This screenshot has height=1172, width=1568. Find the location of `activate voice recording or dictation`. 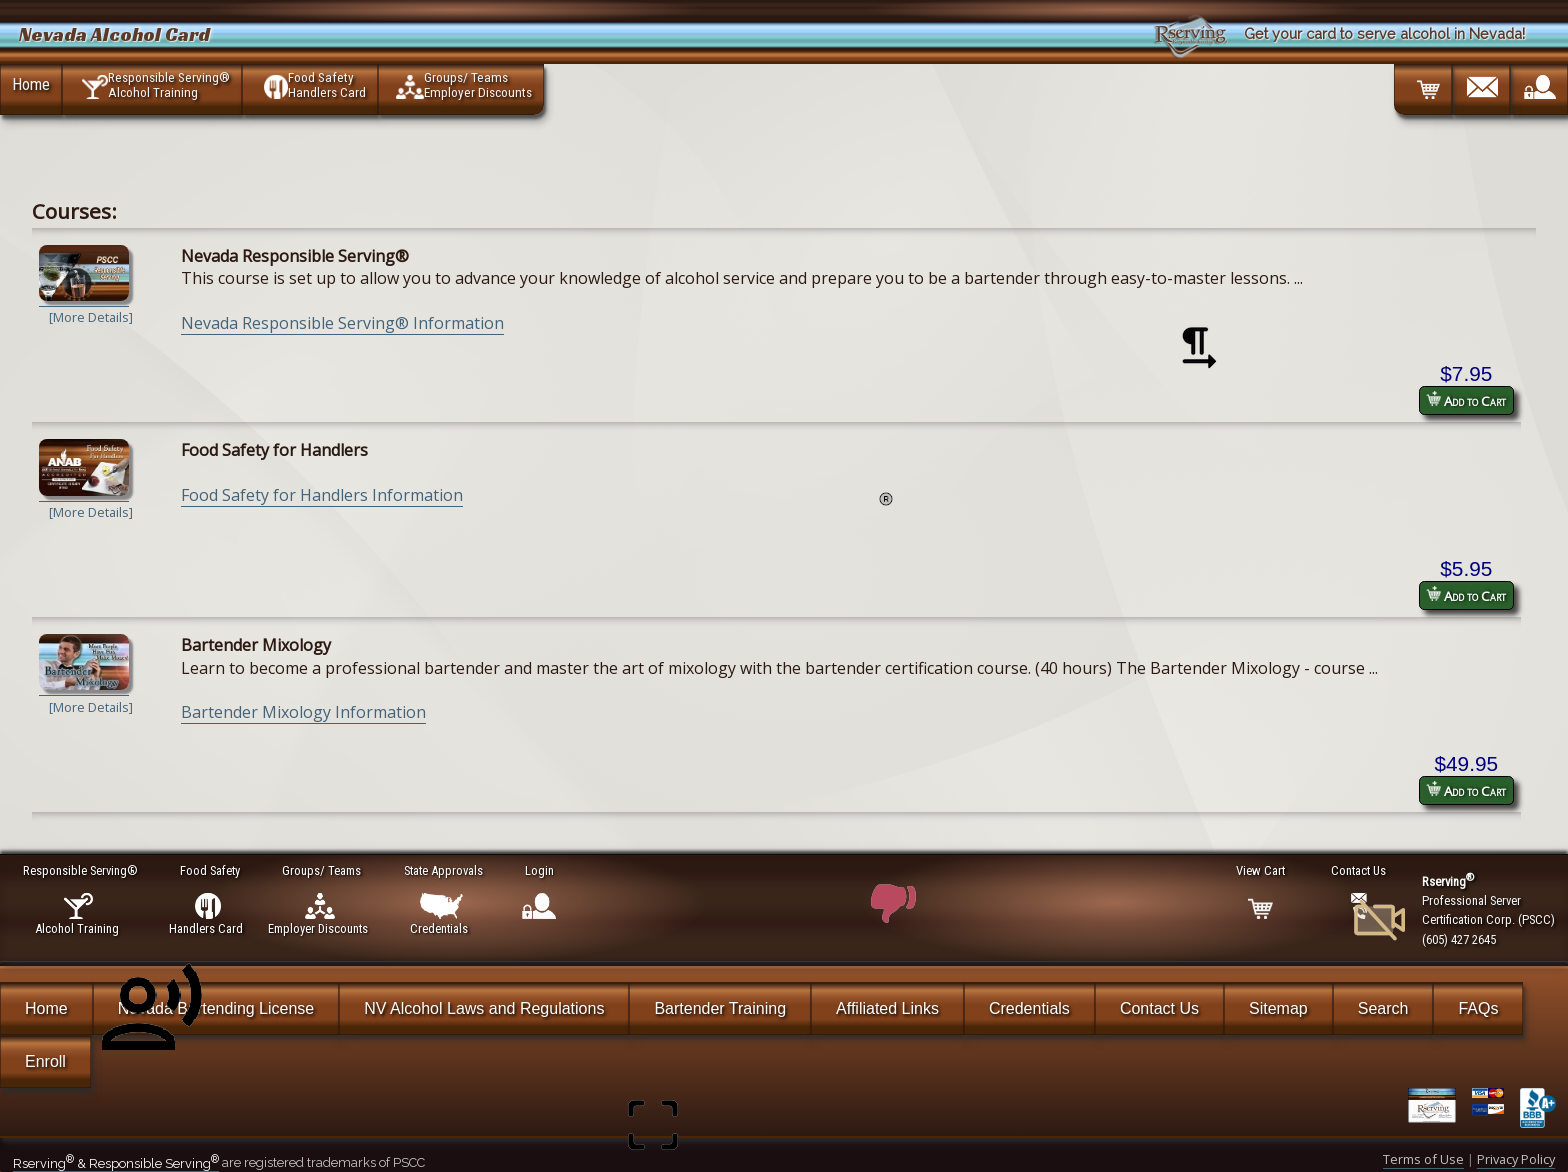

activate voice recording or dictation is located at coordinates (152, 1009).